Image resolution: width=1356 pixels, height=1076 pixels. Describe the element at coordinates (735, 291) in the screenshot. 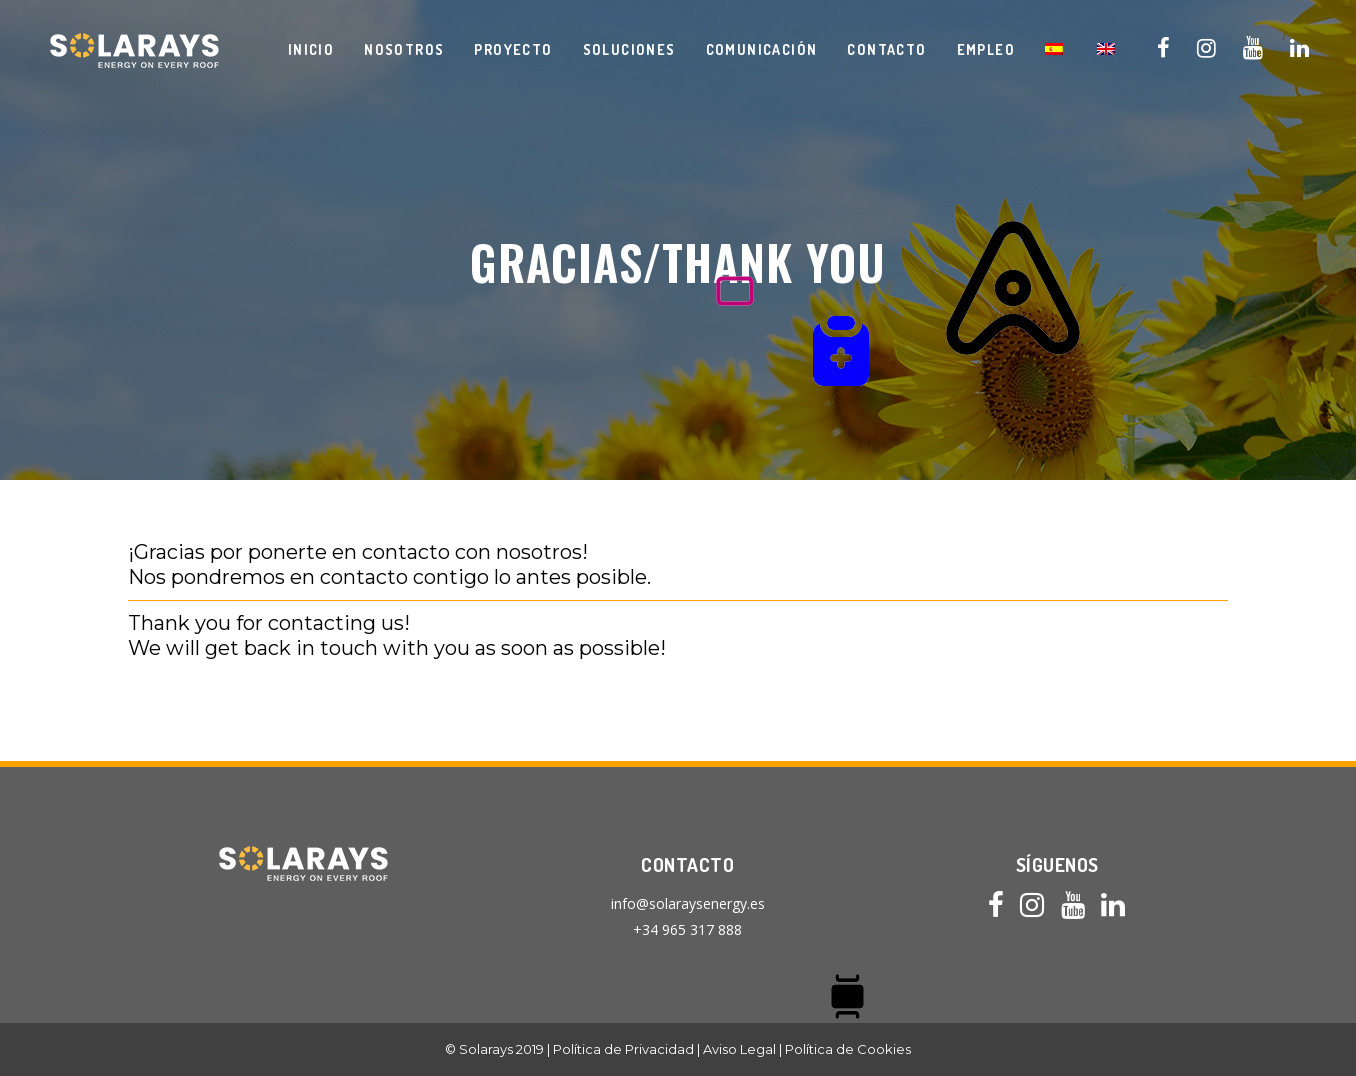

I see `crop image to 7:5 aspect ratio` at that location.